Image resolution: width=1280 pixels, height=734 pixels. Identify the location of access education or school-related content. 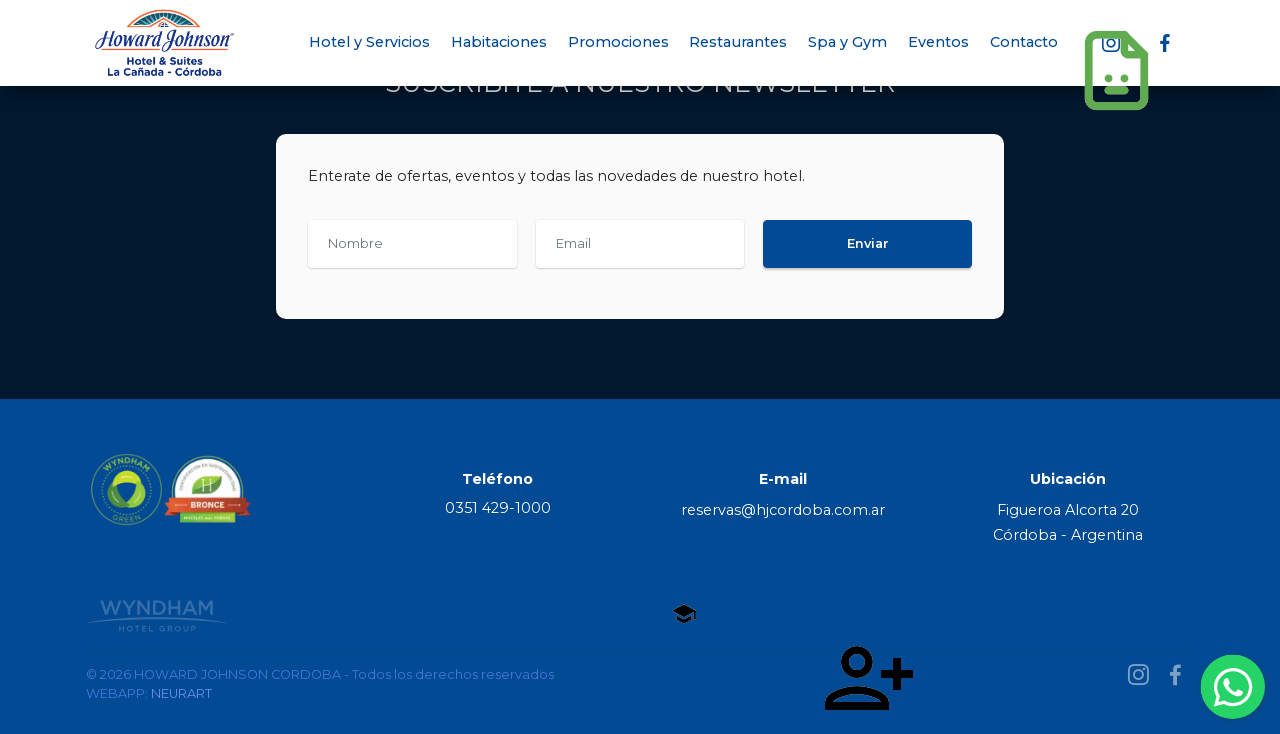
(684, 614).